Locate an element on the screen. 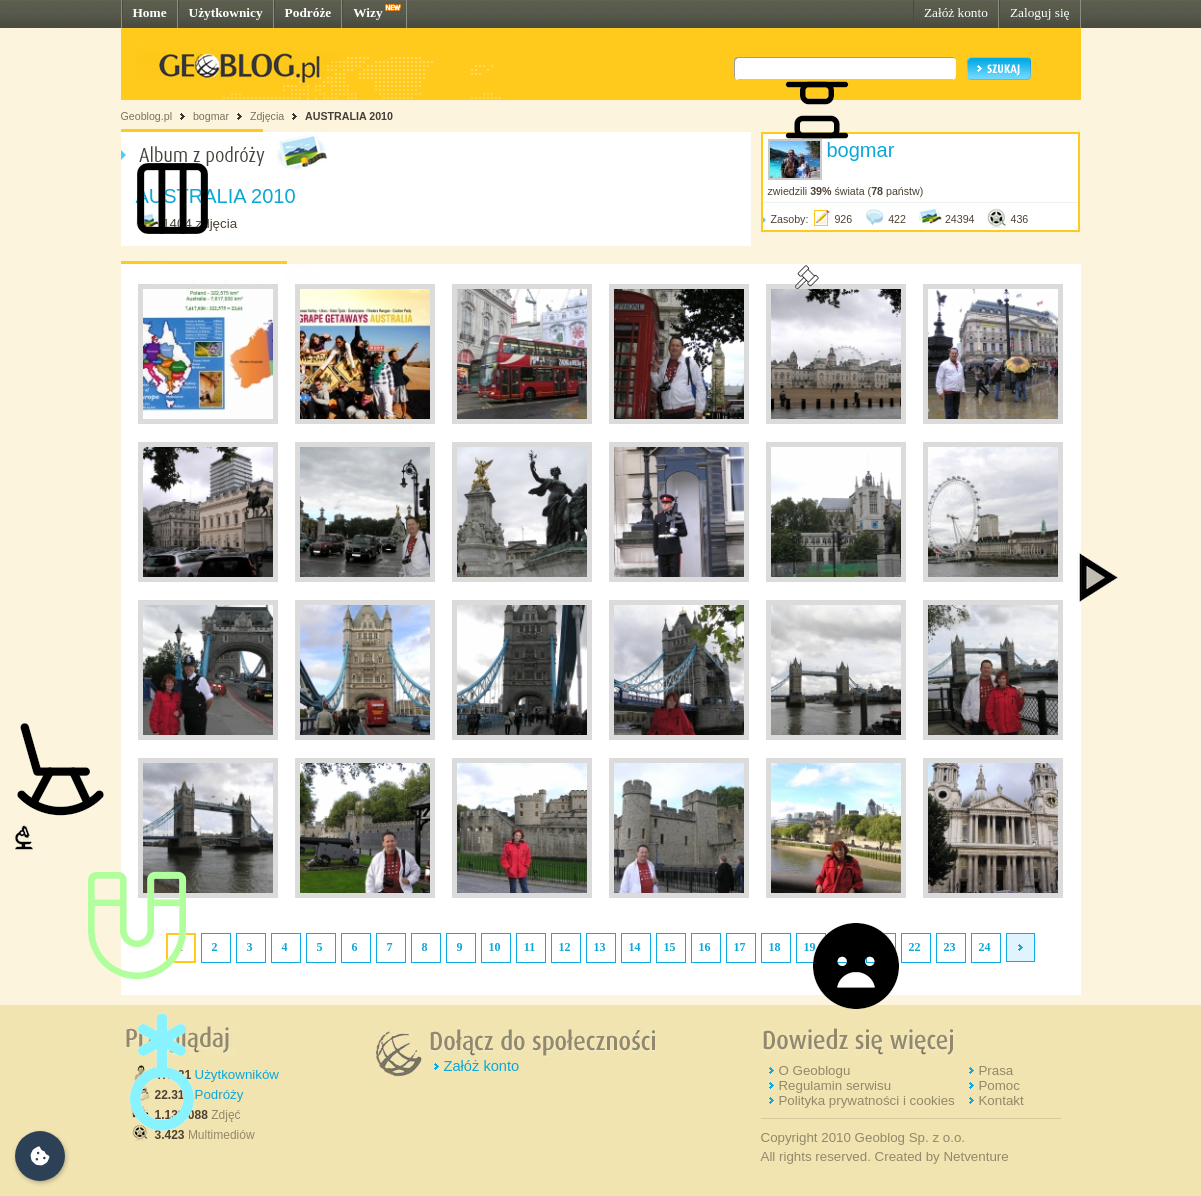 This screenshot has height=1196, width=1201. access legal or terms of service information is located at coordinates (806, 278).